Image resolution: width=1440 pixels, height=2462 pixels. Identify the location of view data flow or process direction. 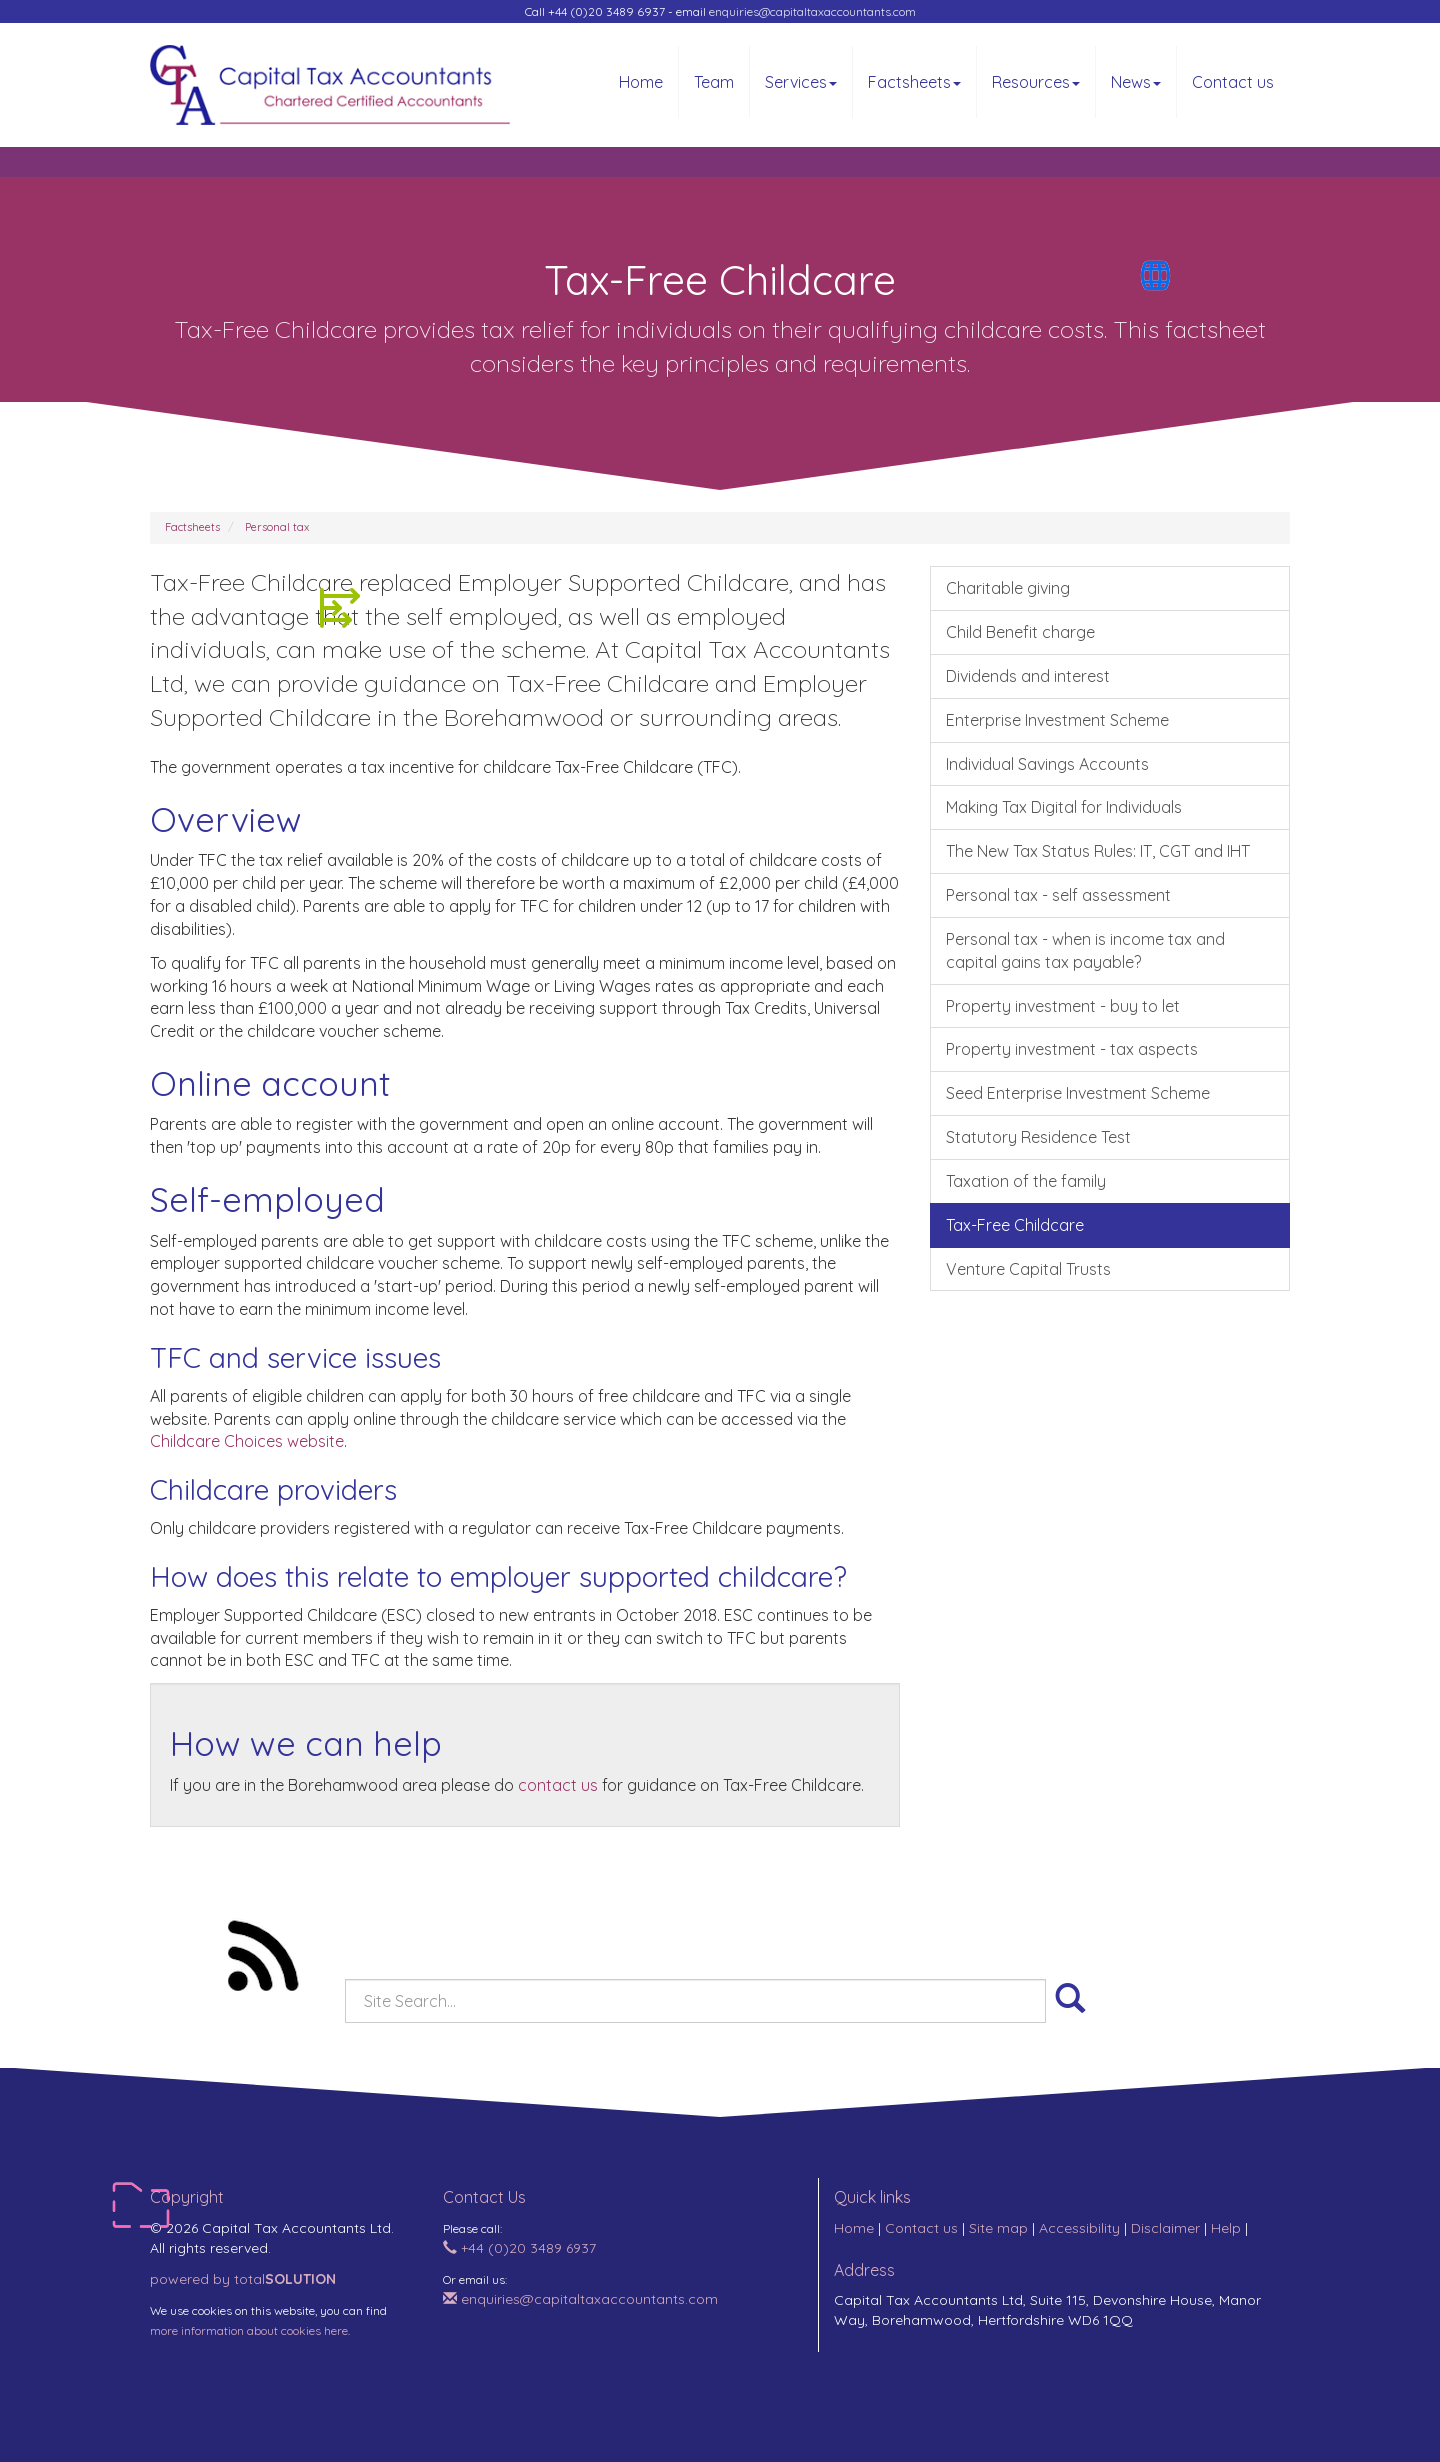
(340, 608).